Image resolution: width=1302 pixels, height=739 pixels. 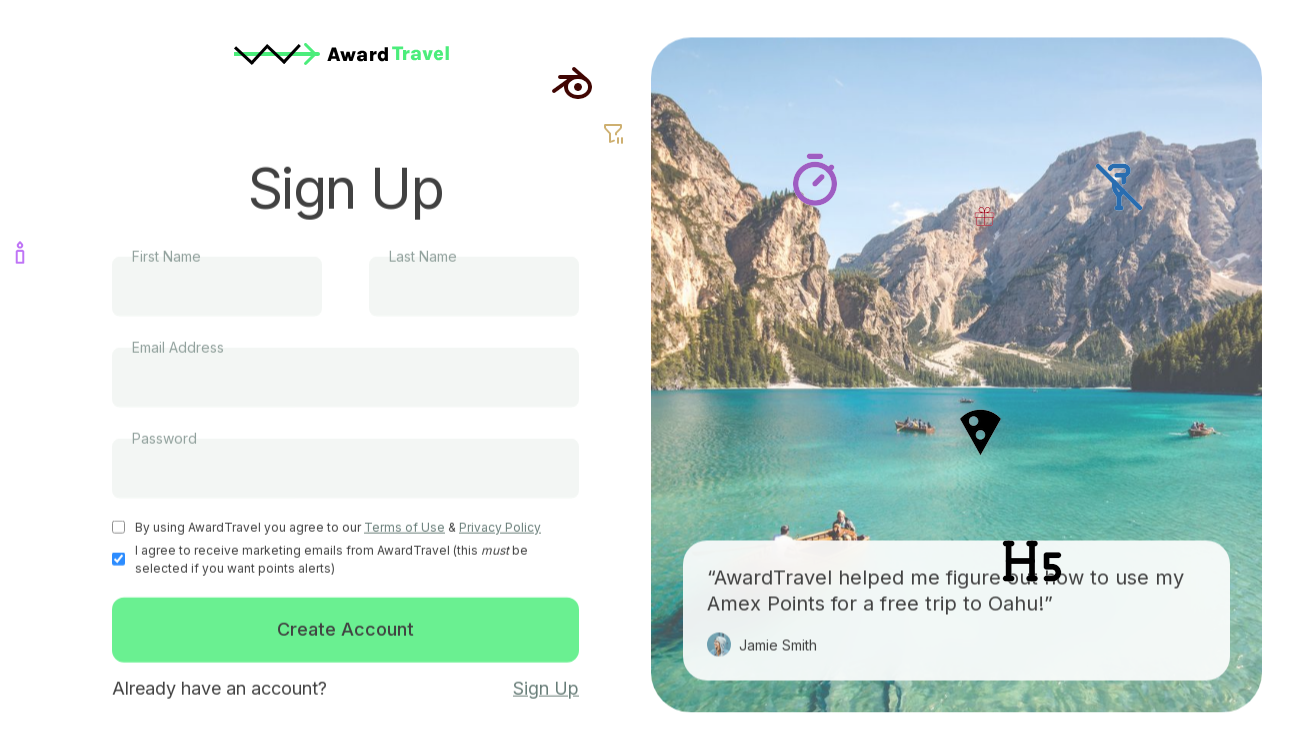 I want to click on start or stop a timer, so click(x=815, y=181).